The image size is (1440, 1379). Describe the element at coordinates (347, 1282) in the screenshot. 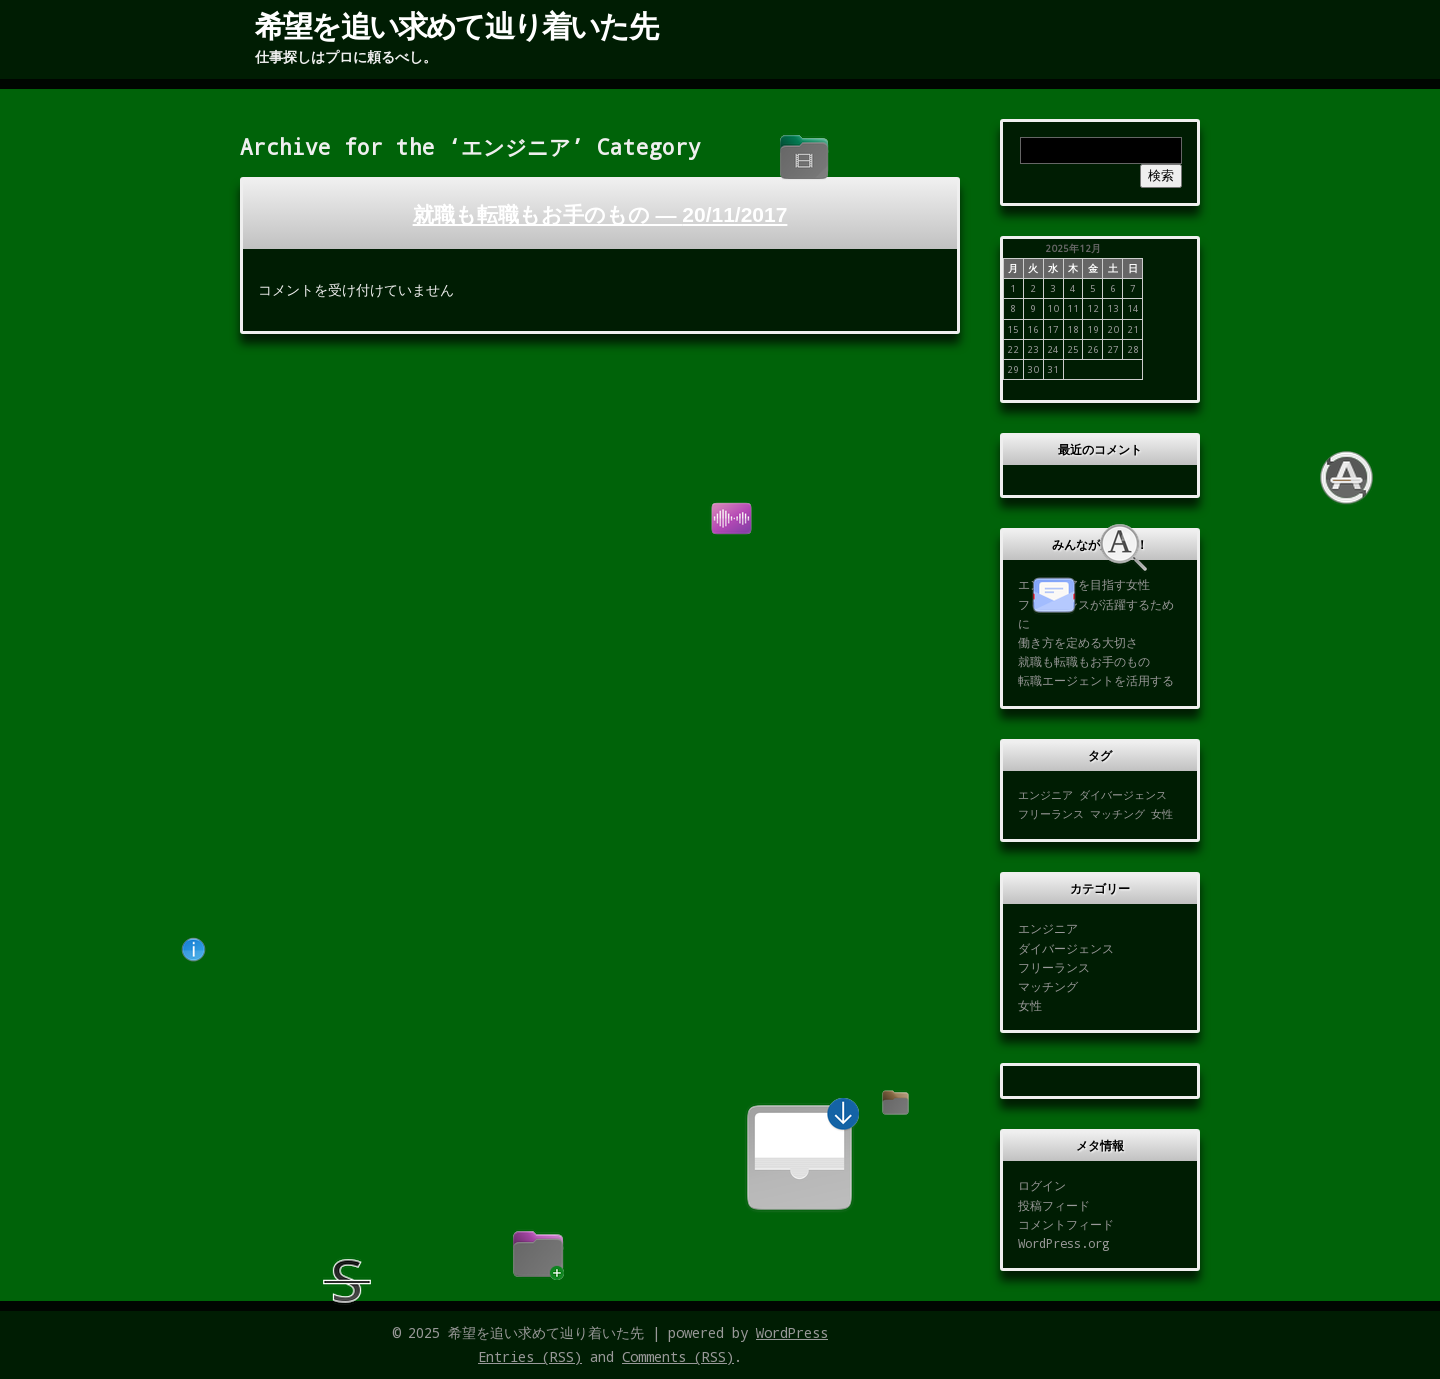

I see `apply strikethrough formatting to selected text` at that location.